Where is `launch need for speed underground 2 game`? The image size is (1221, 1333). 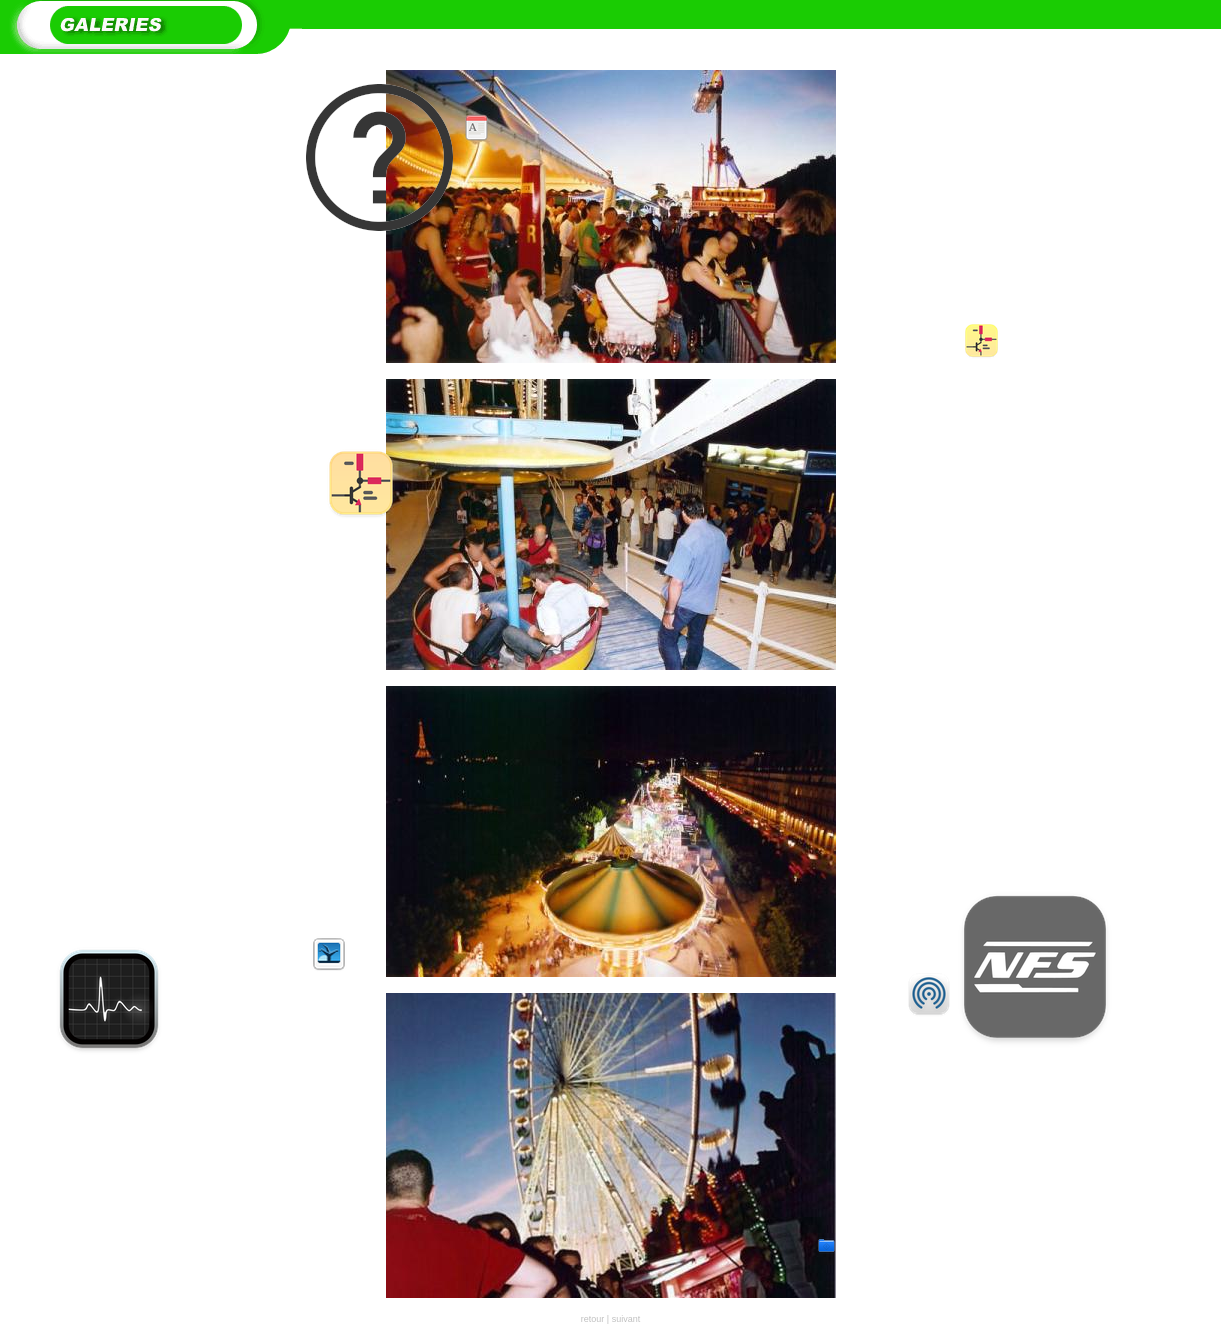 launch need for speed underground 2 game is located at coordinates (1035, 967).